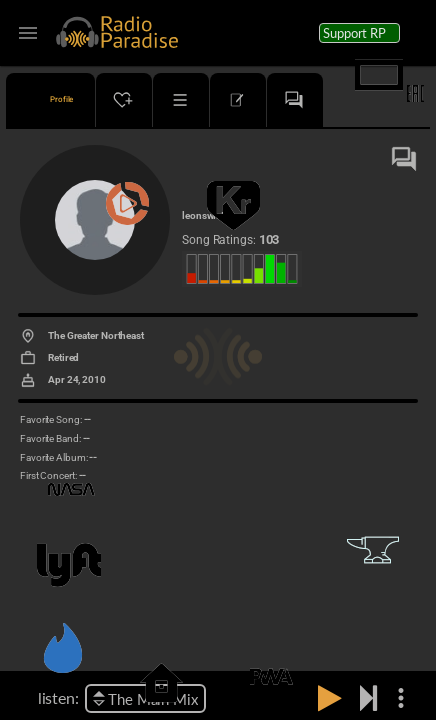  I want to click on NASA official app or website link, so click(71, 489).